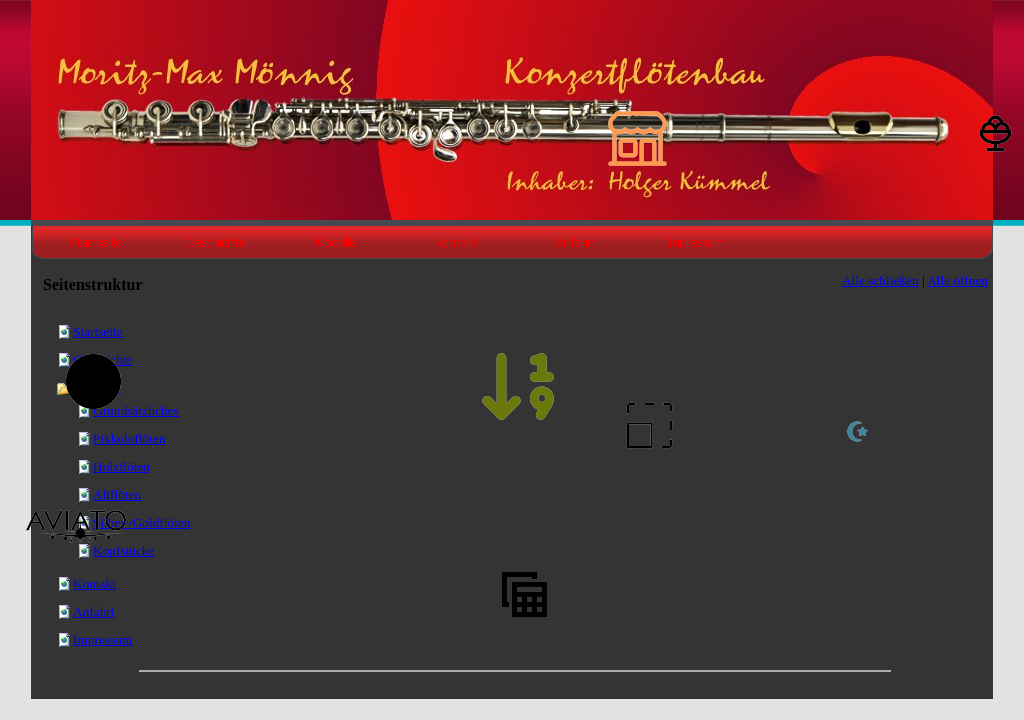  I want to click on indicates an unread notification or new item, so click(93, 381).